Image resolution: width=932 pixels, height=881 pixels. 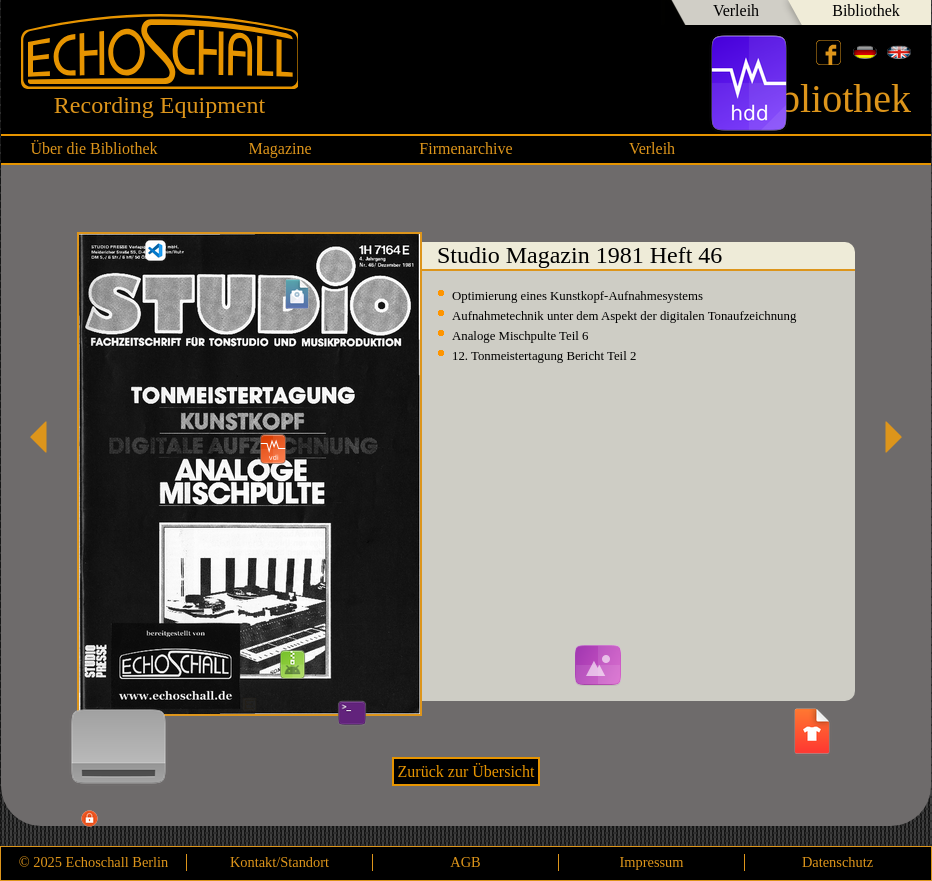 I want to click on an android application package file, so click(x=292, y=664).